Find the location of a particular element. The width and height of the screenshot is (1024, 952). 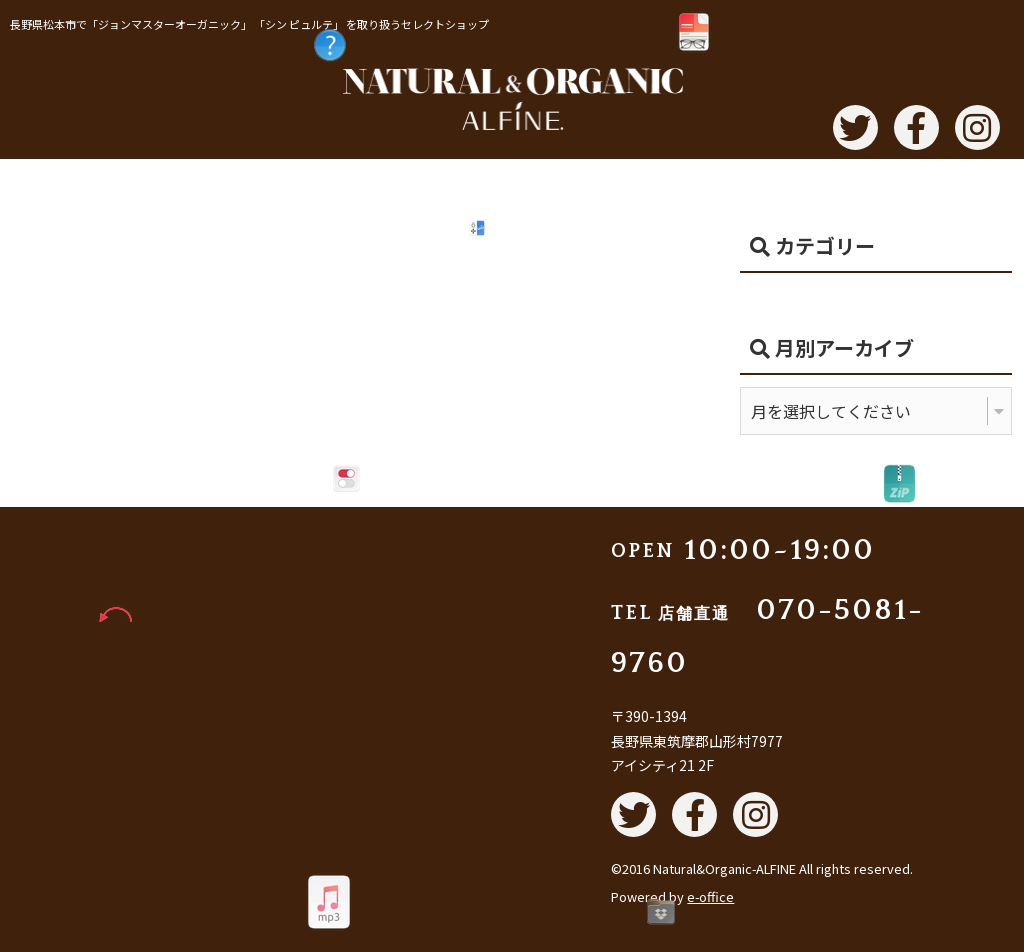

compressed zip archive file is located at coordinates (899, 483).